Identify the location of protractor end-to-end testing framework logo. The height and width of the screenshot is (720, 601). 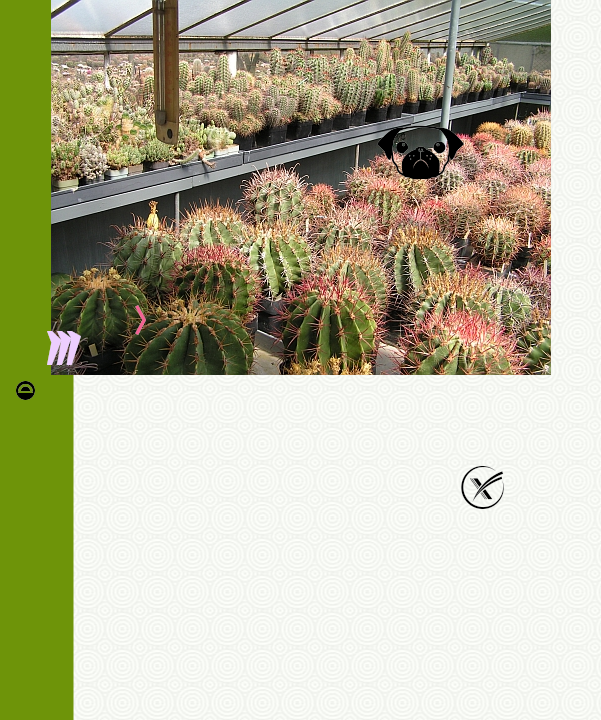
(25, 390).